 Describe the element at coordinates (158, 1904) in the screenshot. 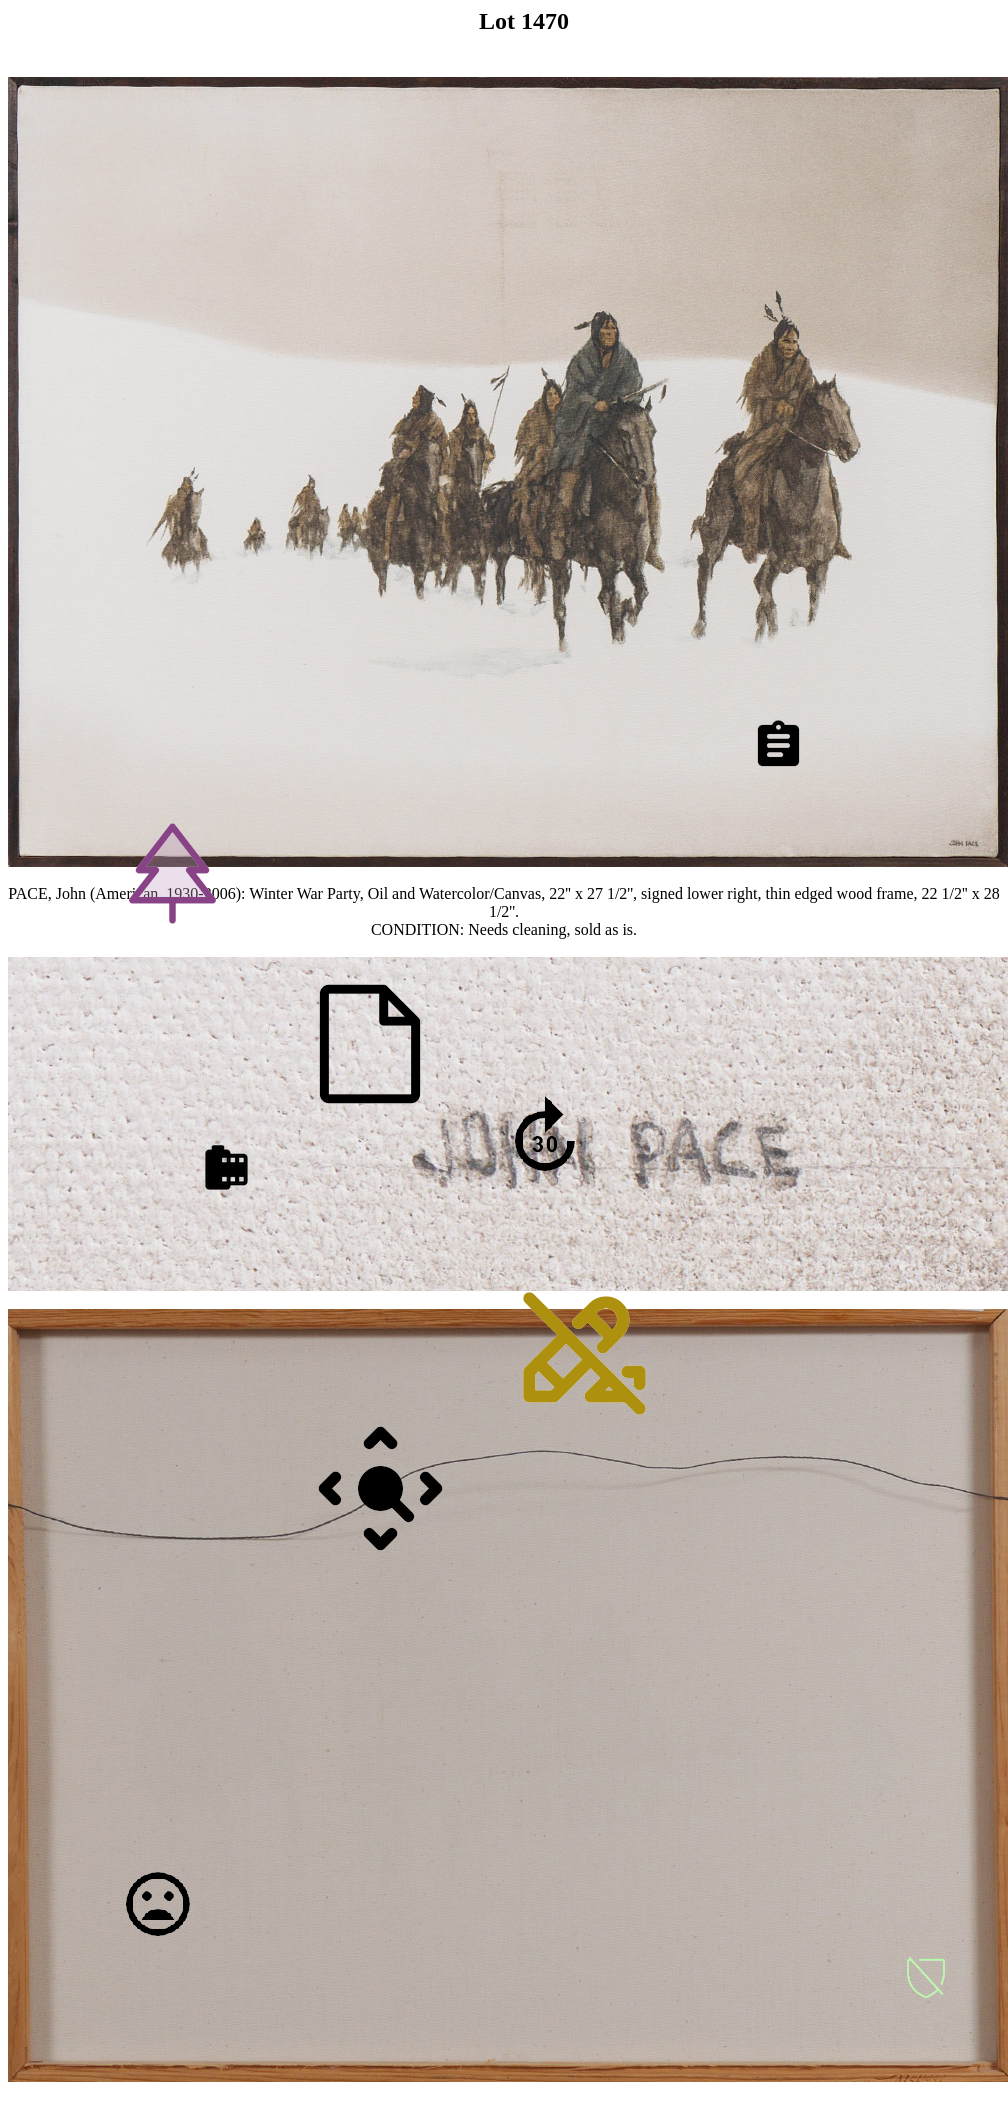

I see `rate your experience as negative` at that location.